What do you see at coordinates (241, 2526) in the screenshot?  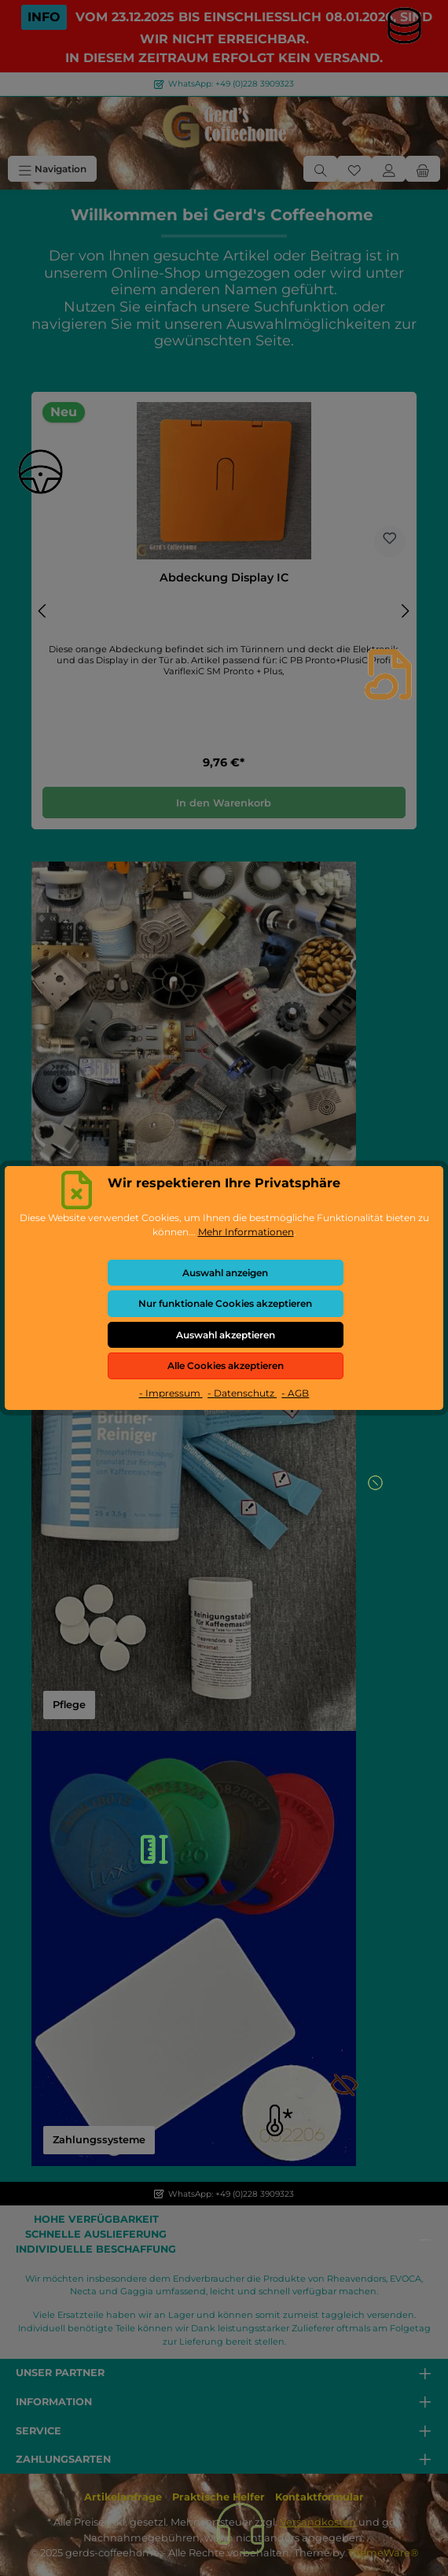 I see `contact customer support` at bounding box center [241, 2526].